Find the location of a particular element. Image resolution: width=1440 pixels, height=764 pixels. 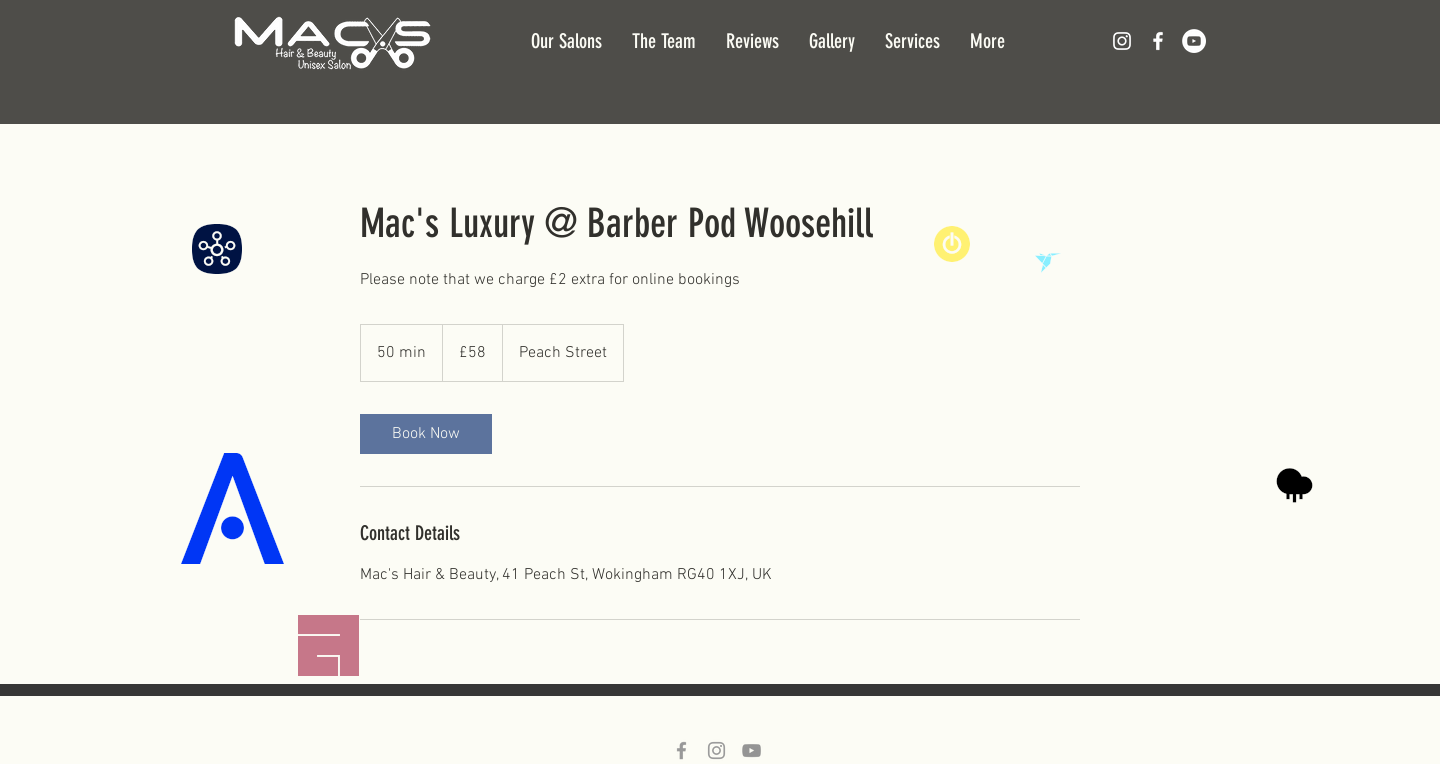

open the SmartThings app is located at coordinates (217, 249).